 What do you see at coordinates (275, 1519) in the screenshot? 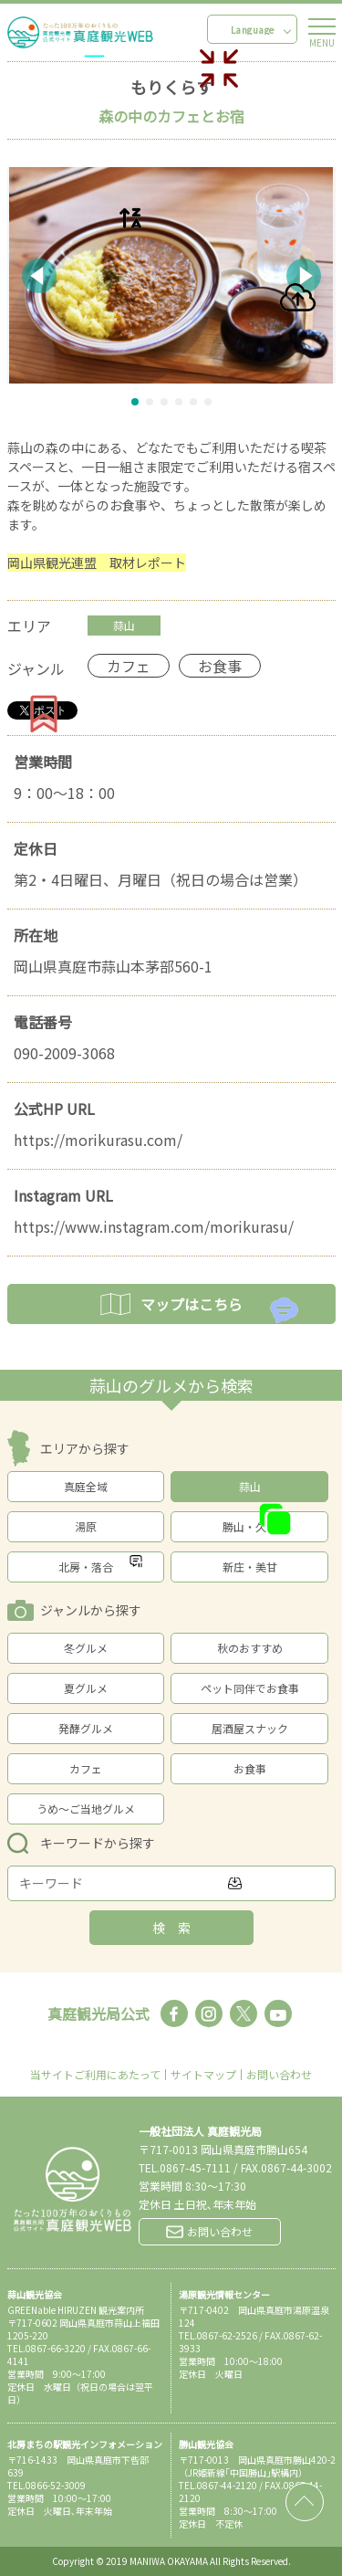
I see `copy to clipboard` at bounding box center [275, 1519].